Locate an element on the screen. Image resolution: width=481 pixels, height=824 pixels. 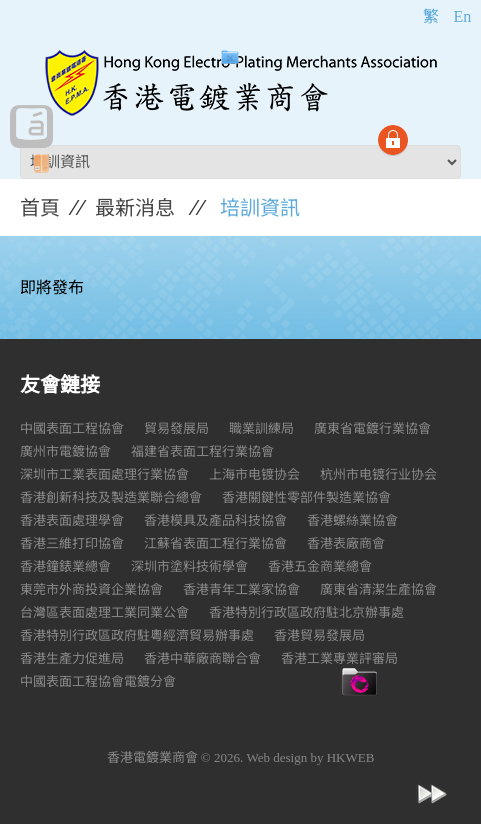
skip forward in media playback is located at coordinates (431, 793).